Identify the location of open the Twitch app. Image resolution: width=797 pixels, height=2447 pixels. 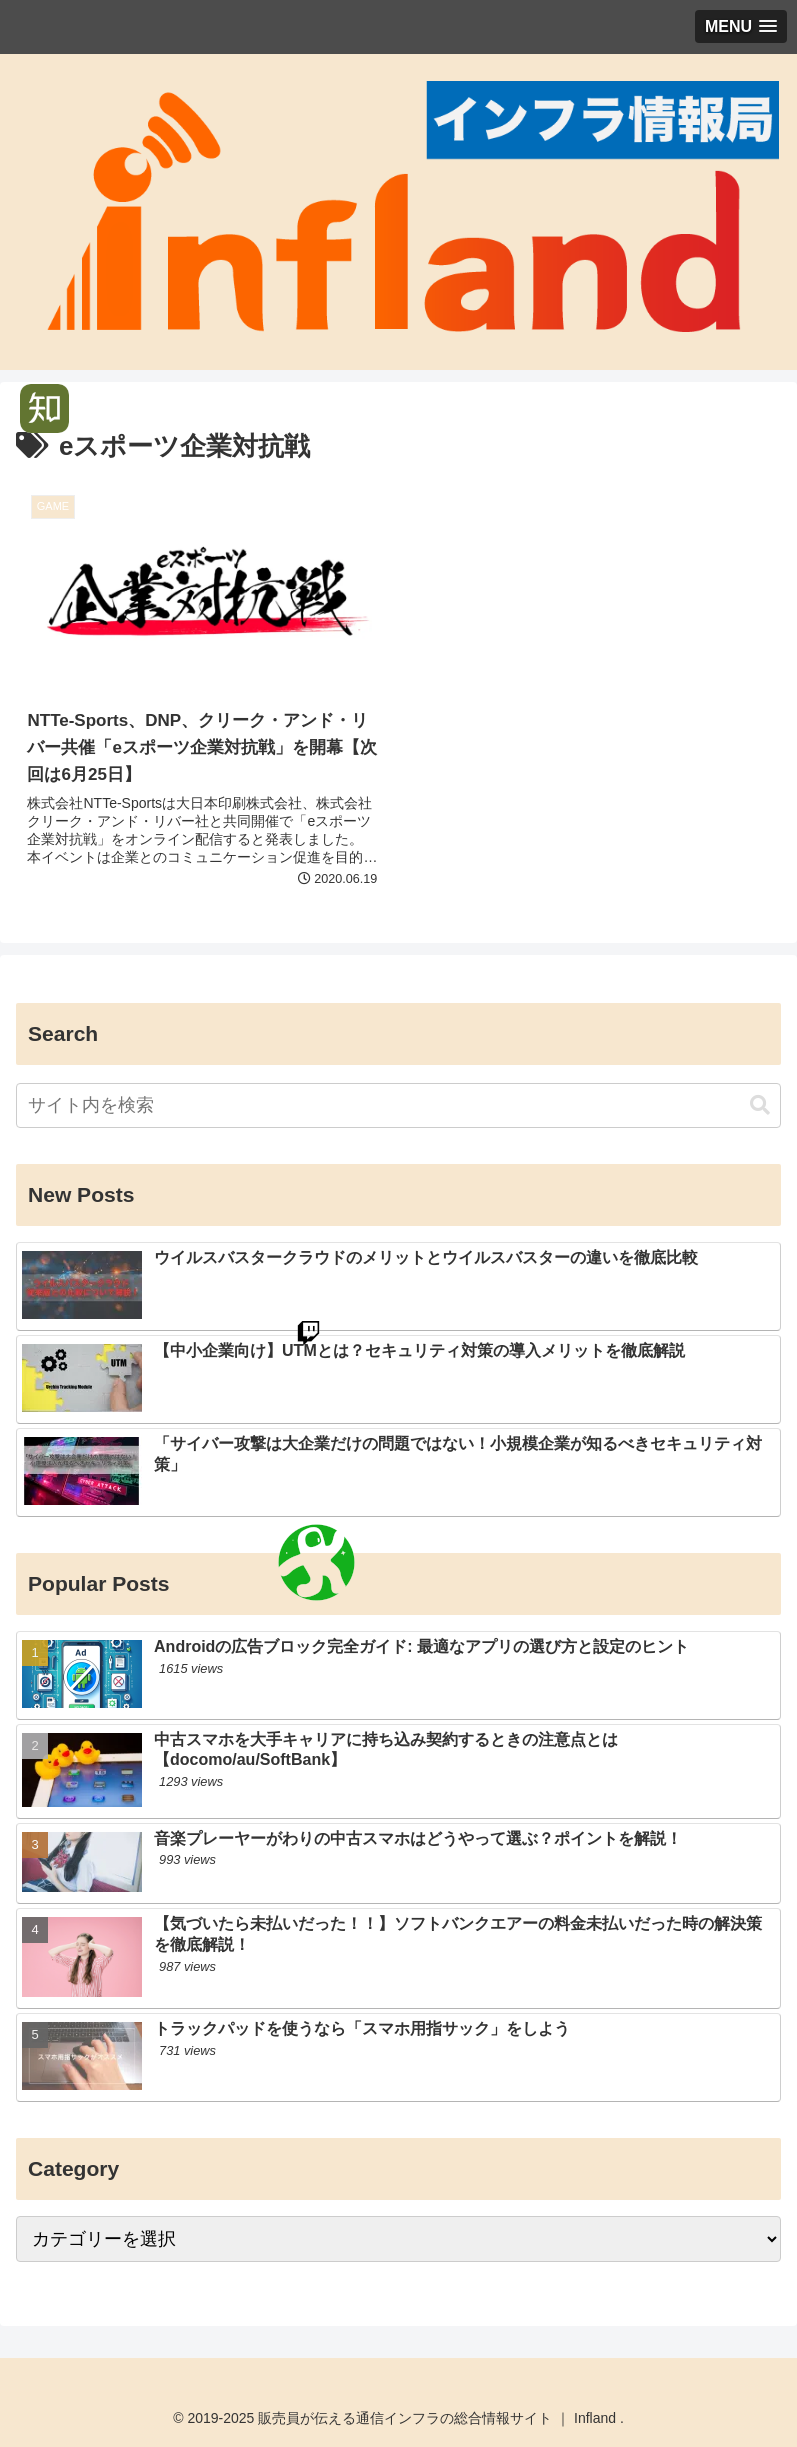
(308, 1333).